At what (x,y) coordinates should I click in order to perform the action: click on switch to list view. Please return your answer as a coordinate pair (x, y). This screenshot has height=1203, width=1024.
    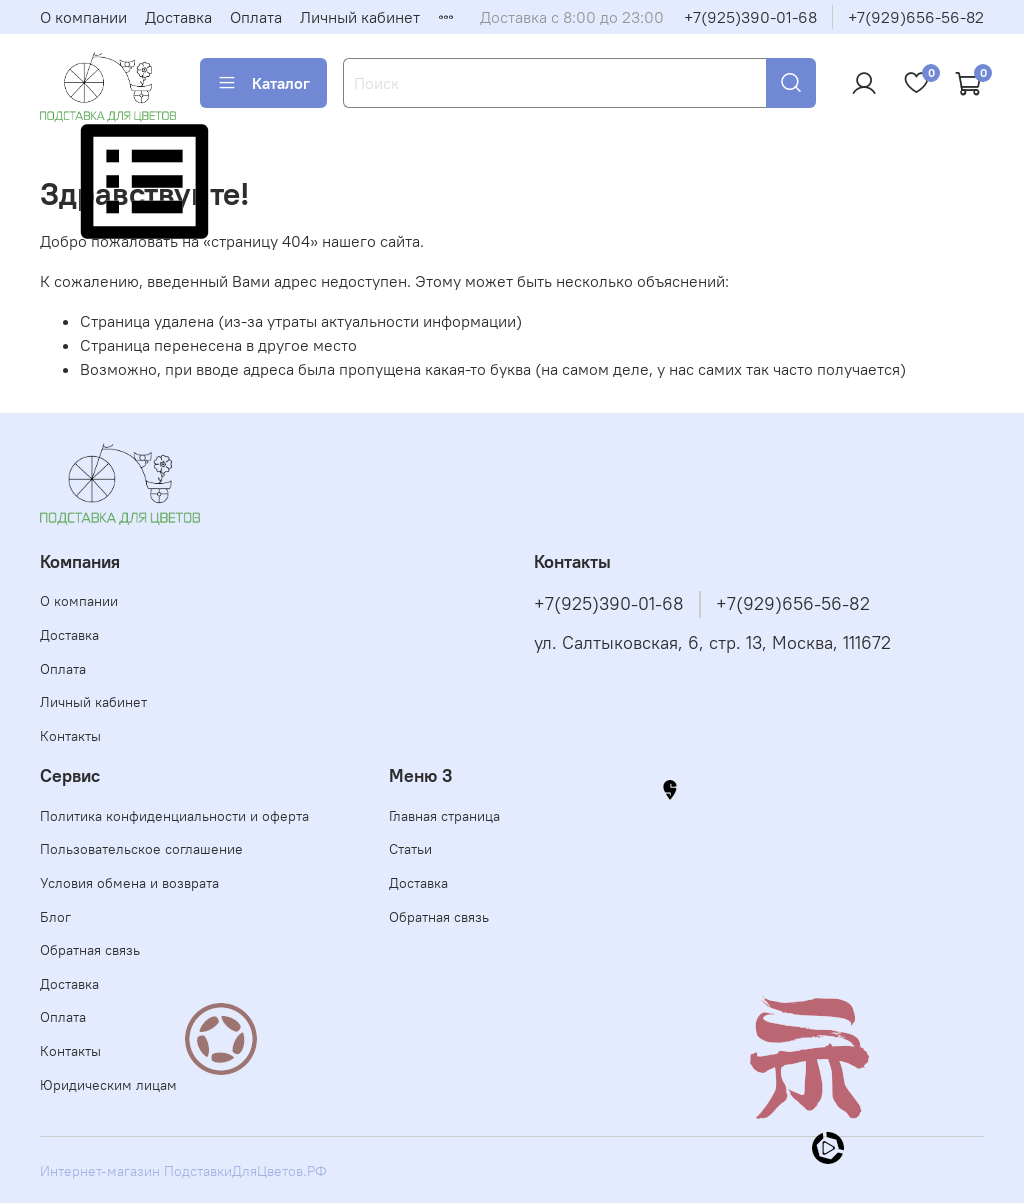
    Looking at the image, I should click on (144, 181).